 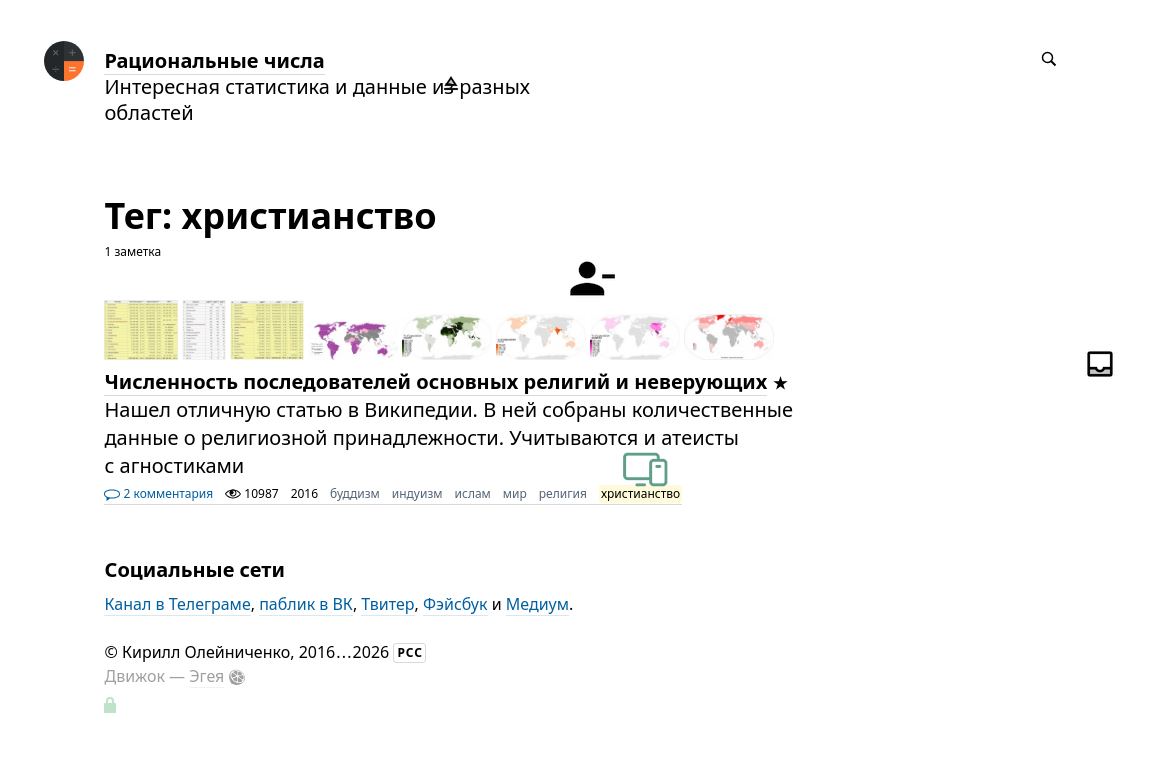 I want to click on remove a contact or friend, so click(x=591, y=278).